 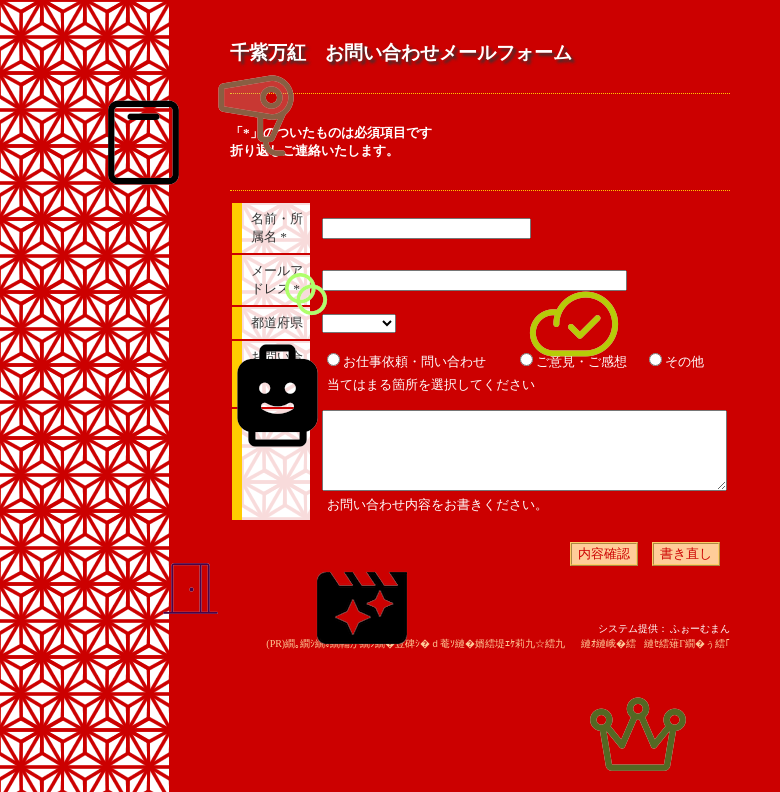 I want to click on indicates premium or pro subscription status, so click(x=638, y=739).